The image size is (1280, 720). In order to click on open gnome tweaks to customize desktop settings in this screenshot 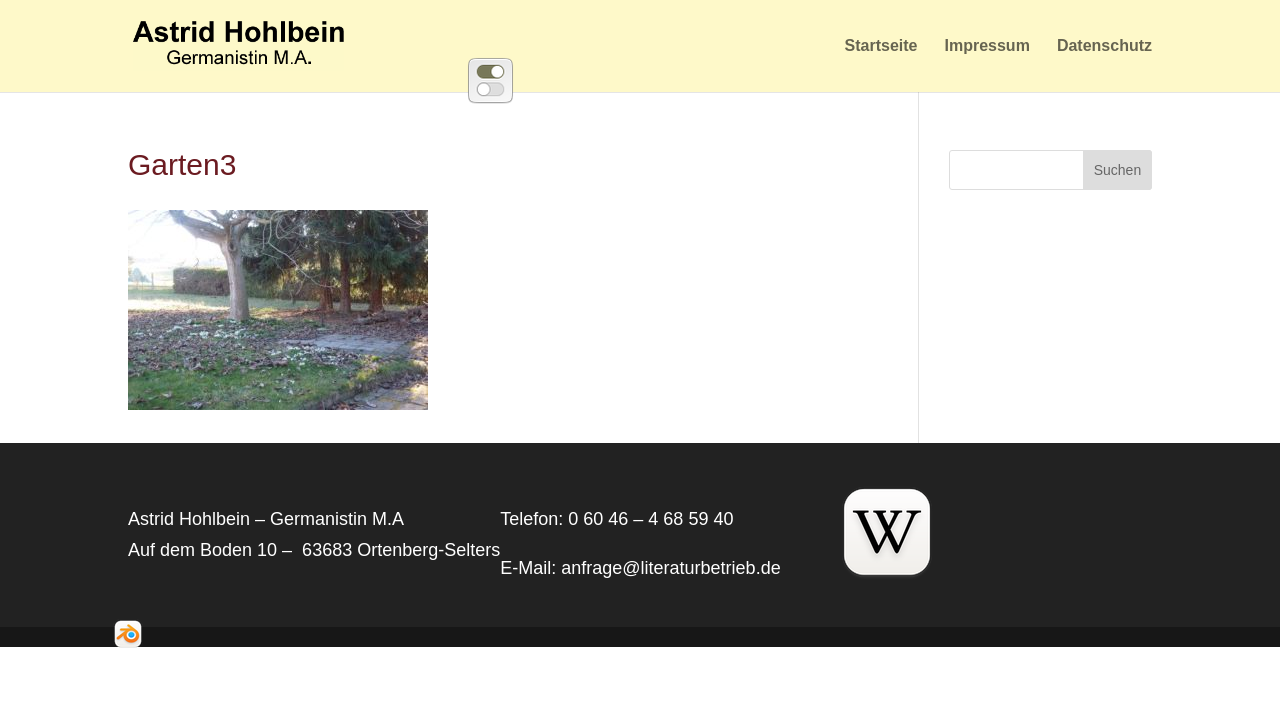, I will do `click(490, 80)`.